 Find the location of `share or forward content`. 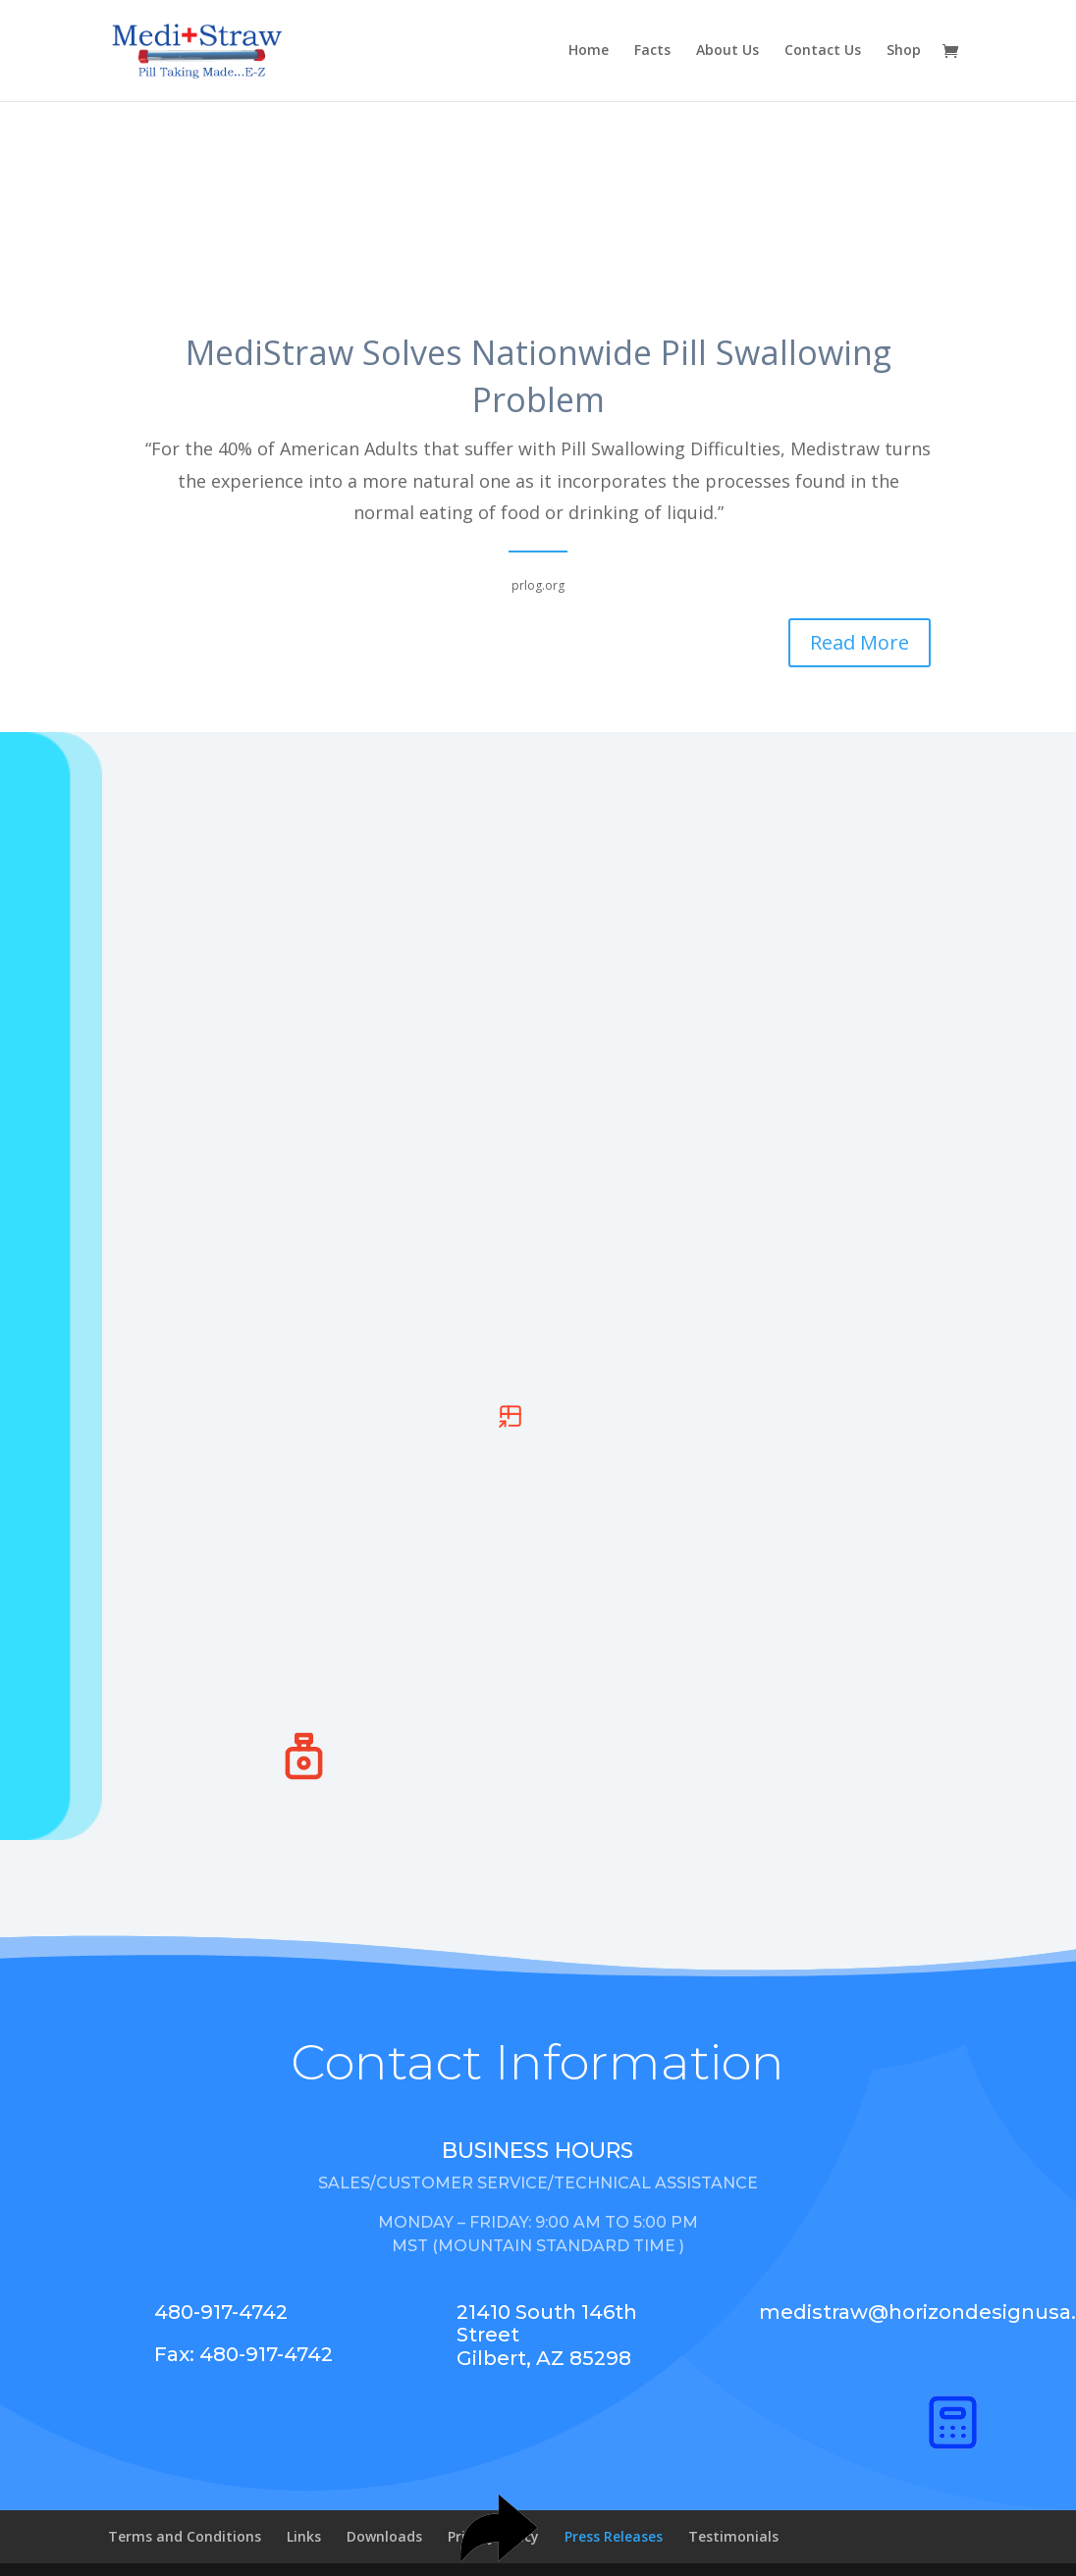

share or forward content is located at coordinates (499, 2528).